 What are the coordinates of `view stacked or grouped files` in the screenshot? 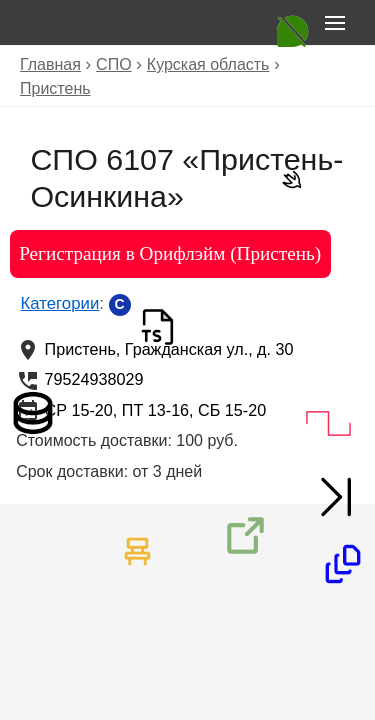 It's located at (343, 564).